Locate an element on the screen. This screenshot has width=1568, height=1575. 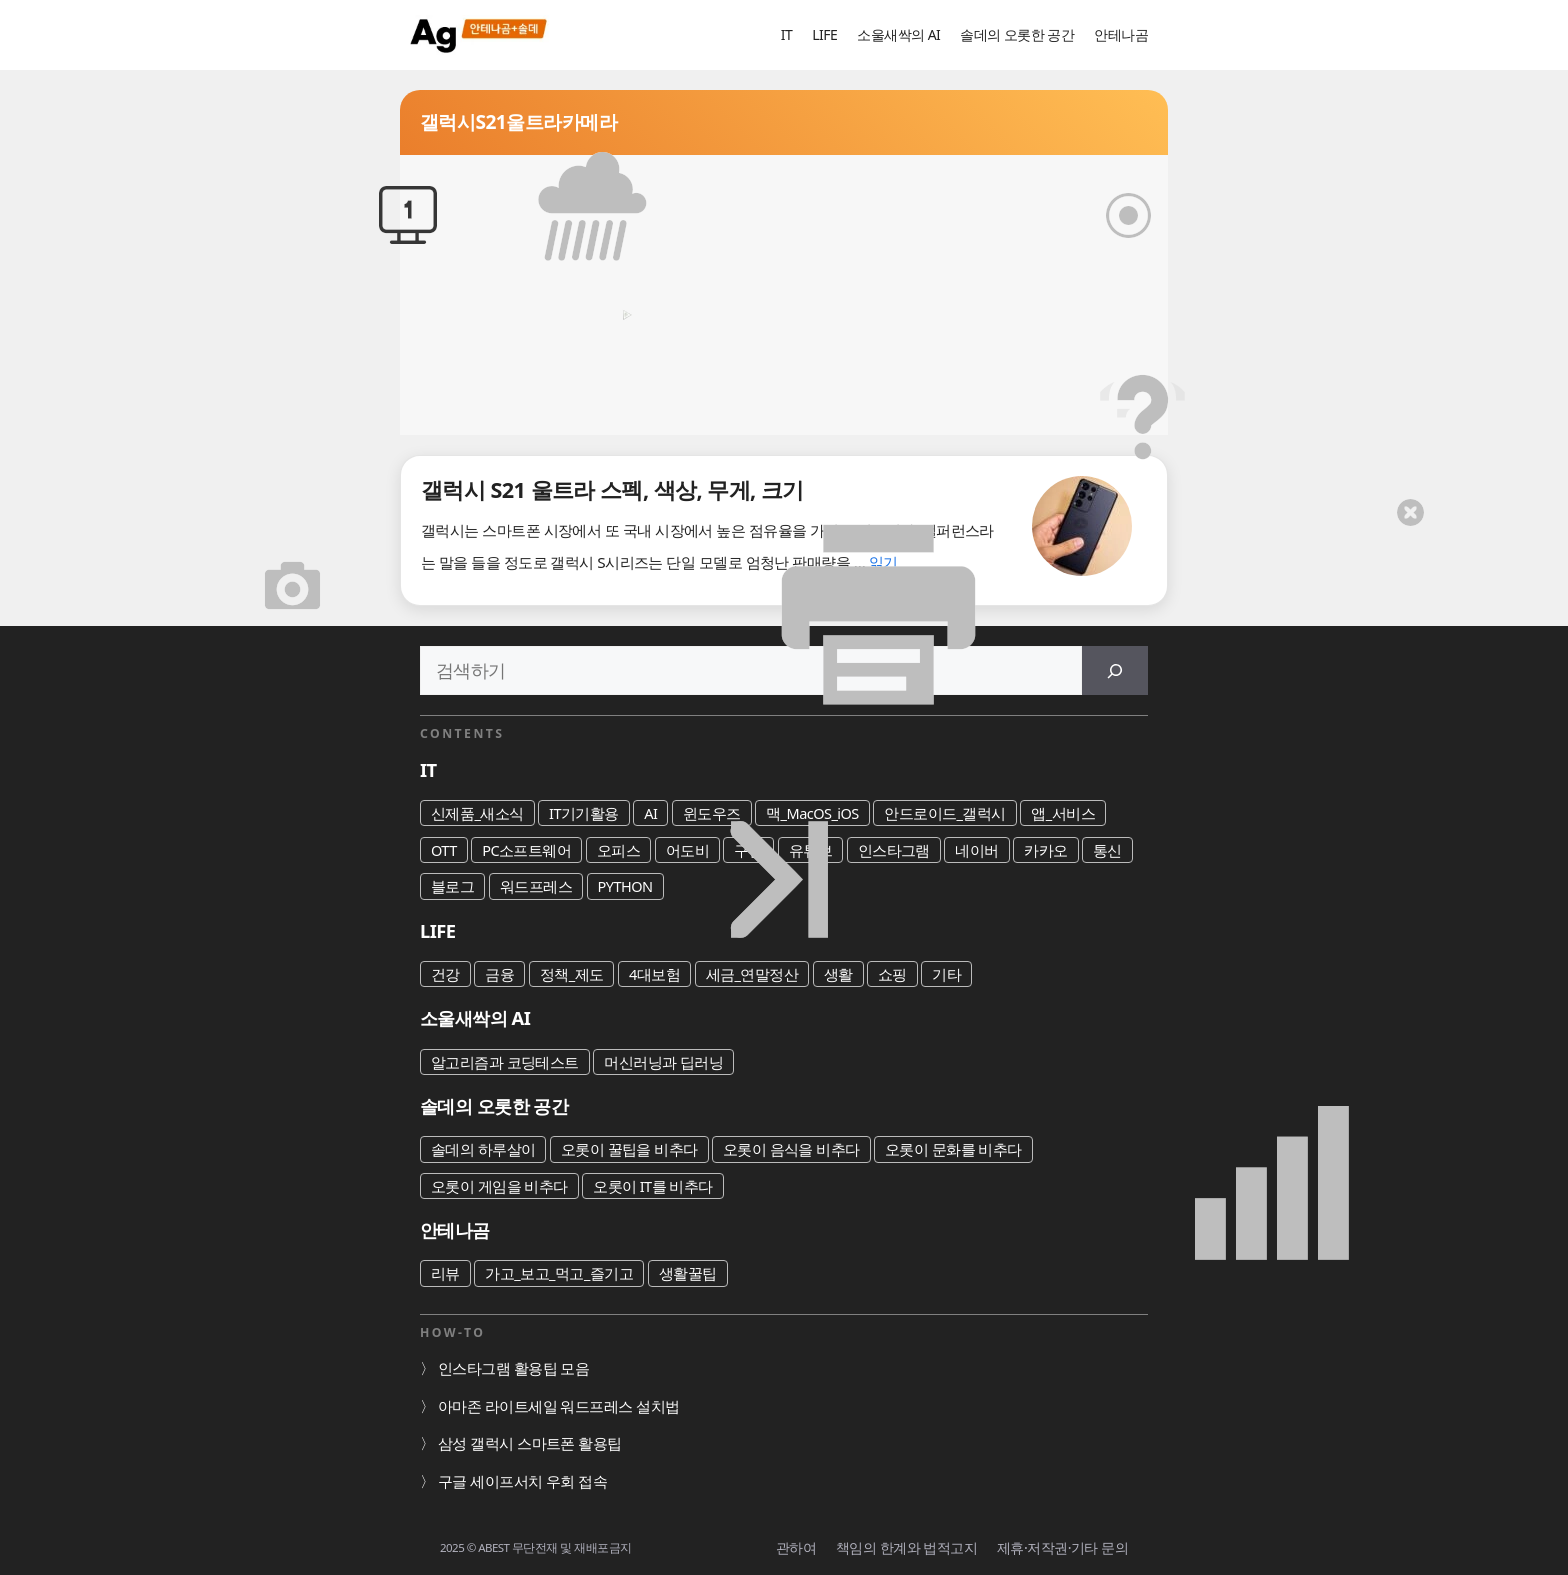
display 1 in a multi-monitor setup is located at coordinates (408, 215).